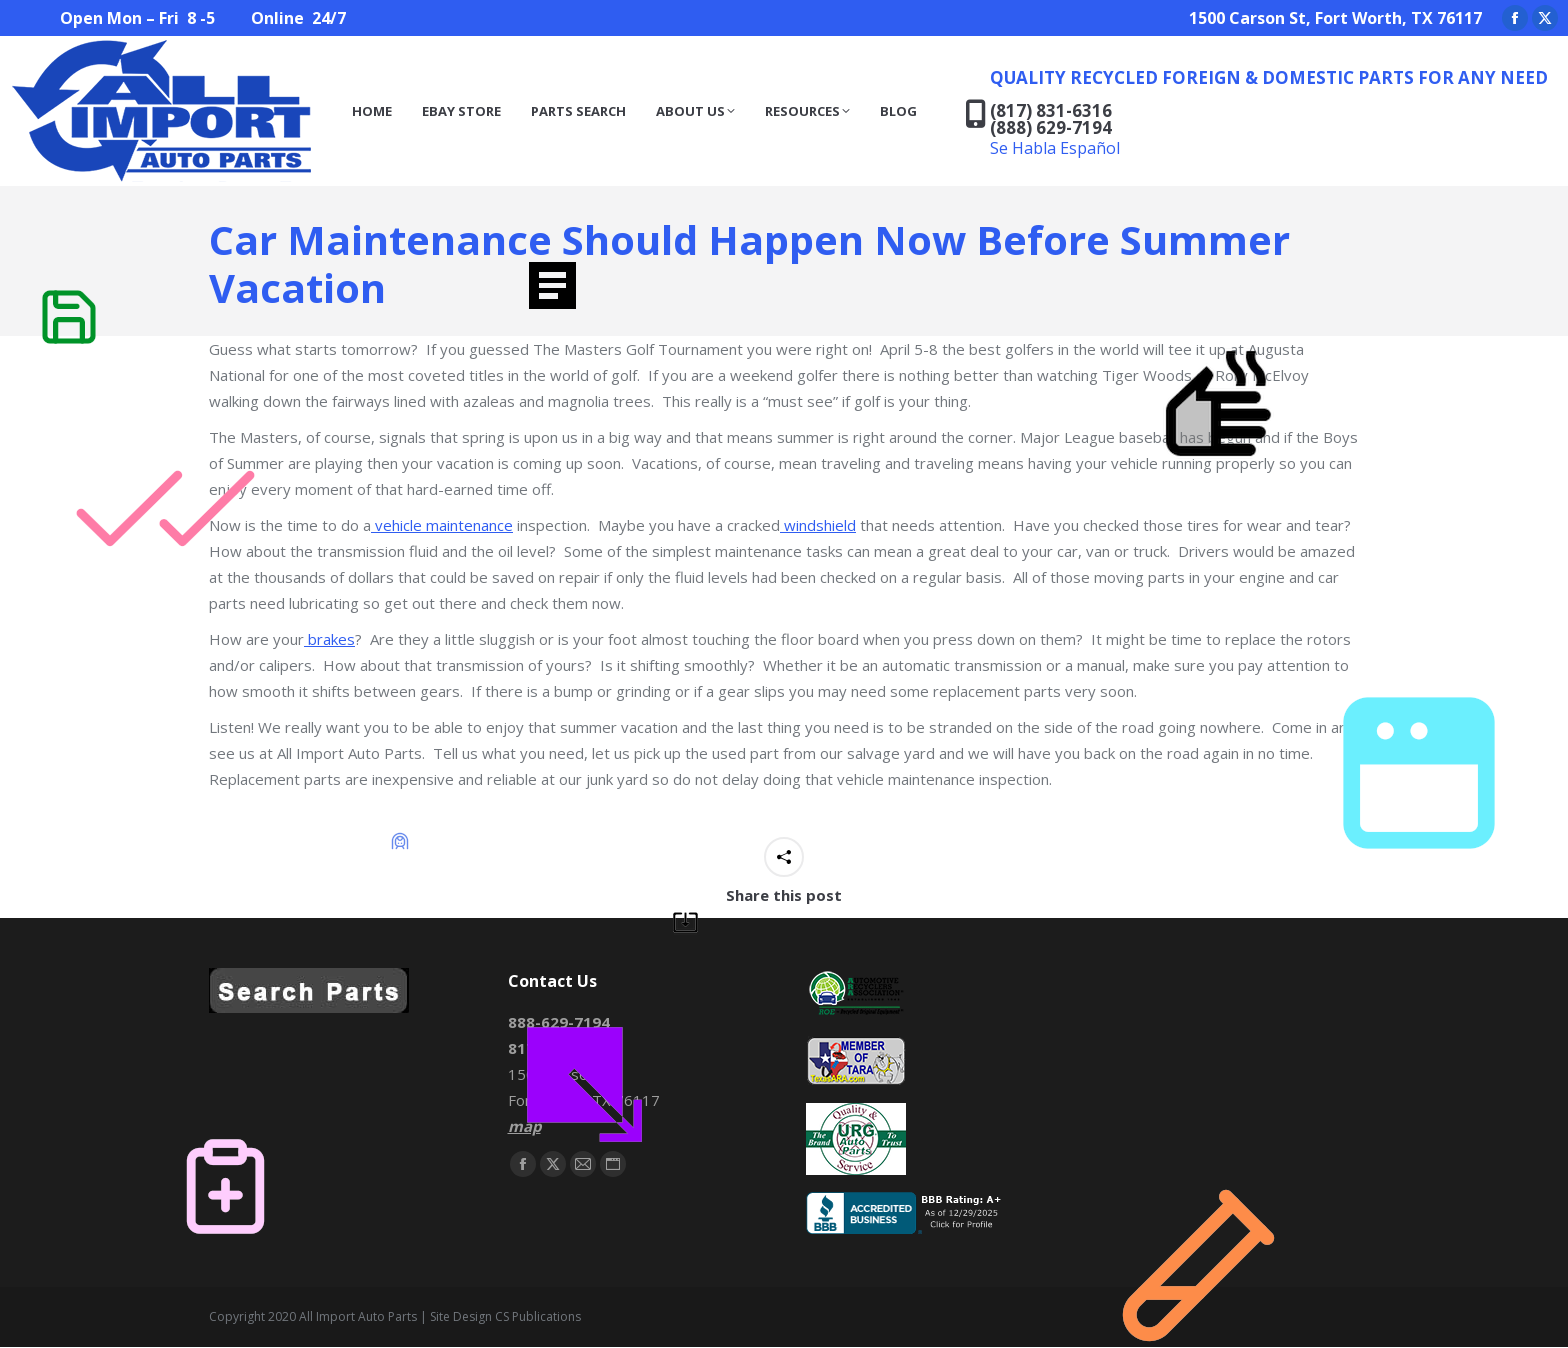  What do you see at coordinates (584, 1084) in the screenshot?
I see `expand content to full screen` at bounding box center [584, 1084].